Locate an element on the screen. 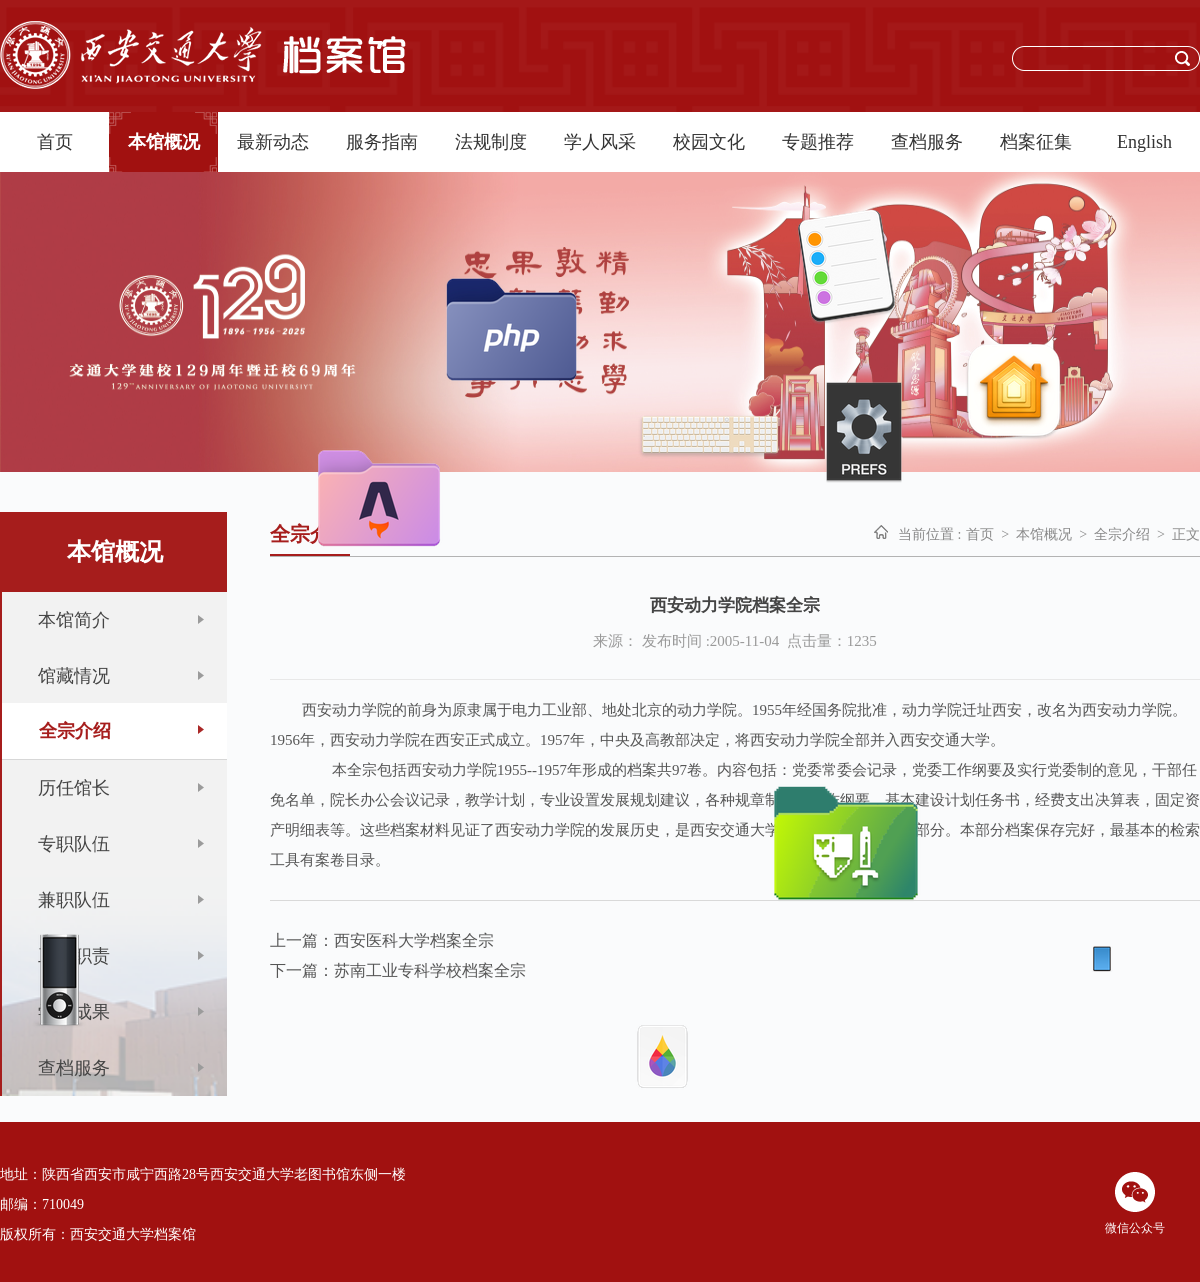  iPod nano device in your connected devices is located at coordinates (59, 981).